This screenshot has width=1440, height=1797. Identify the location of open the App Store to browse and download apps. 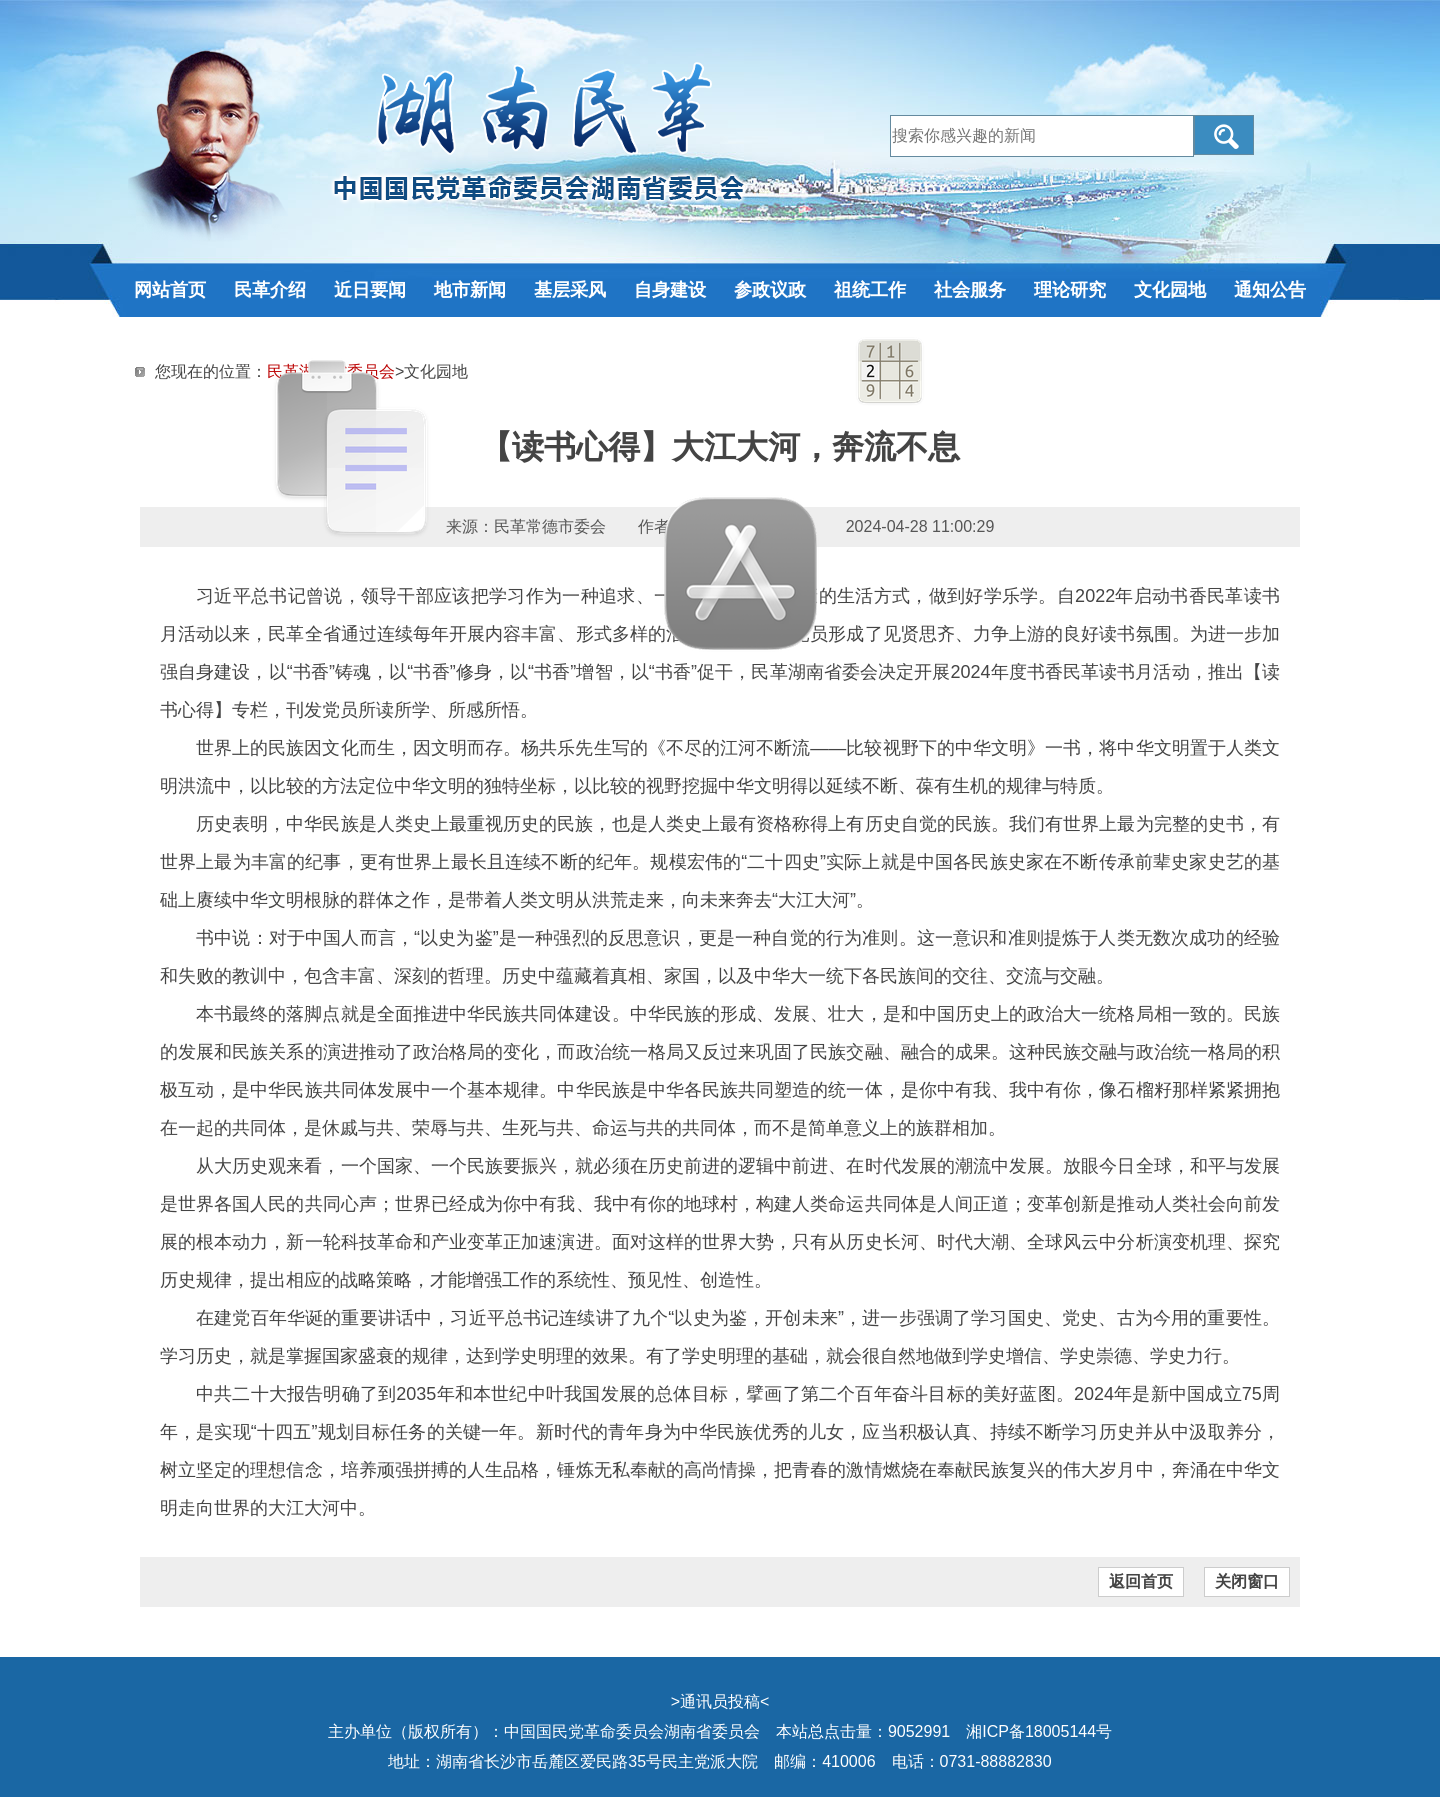
(740, 573).